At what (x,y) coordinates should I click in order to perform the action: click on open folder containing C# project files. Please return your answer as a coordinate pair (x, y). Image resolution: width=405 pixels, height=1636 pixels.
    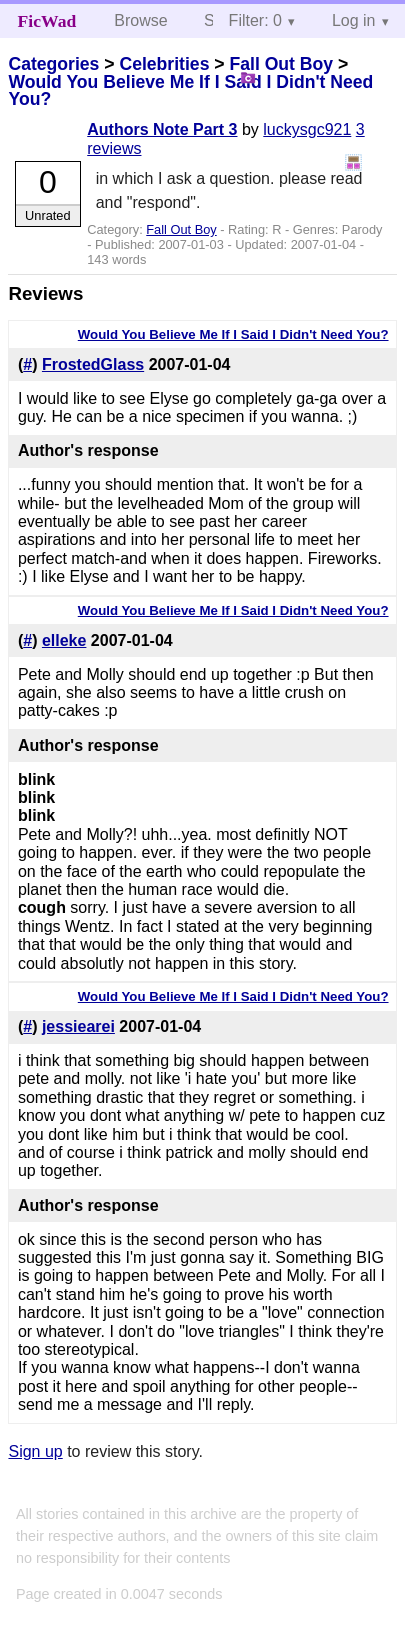
    Looking at the image, I should click on (248, 78).